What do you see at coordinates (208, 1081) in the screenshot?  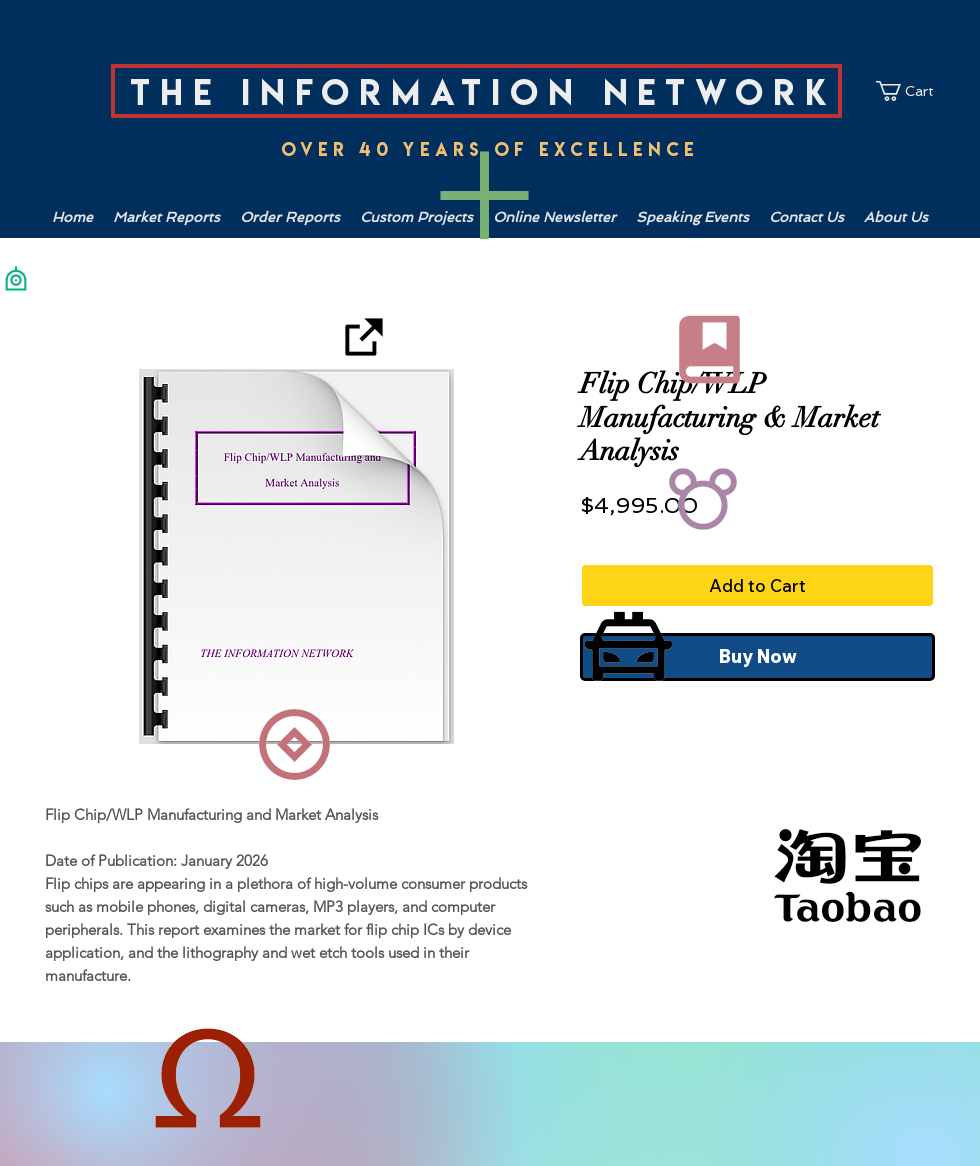 I see `insert omega symbol in text editor` at bounding box center [208, 1081].